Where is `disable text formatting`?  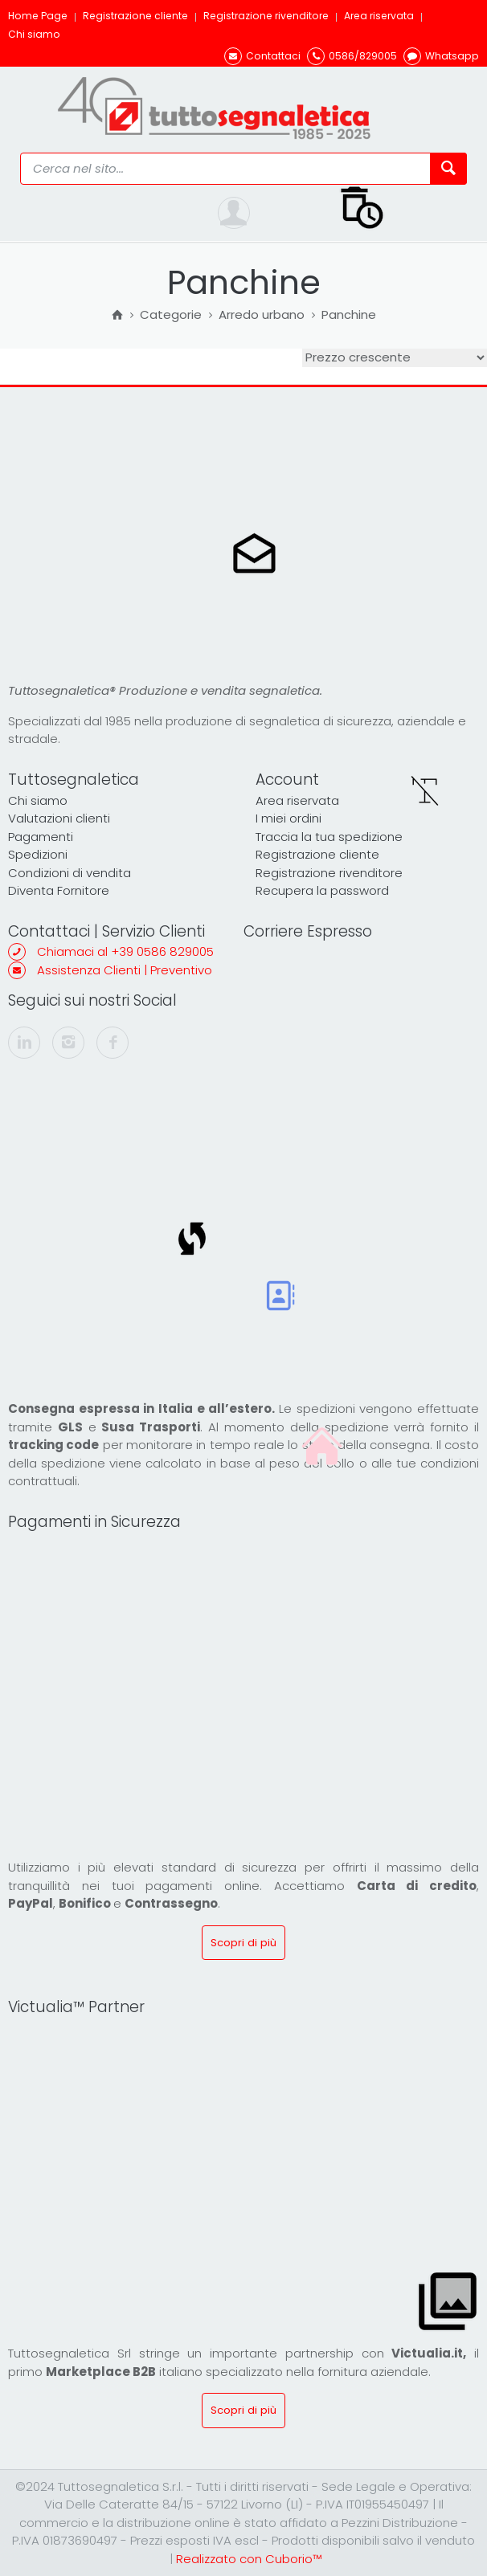 disable text formatting is located at coordinates (424, 790).